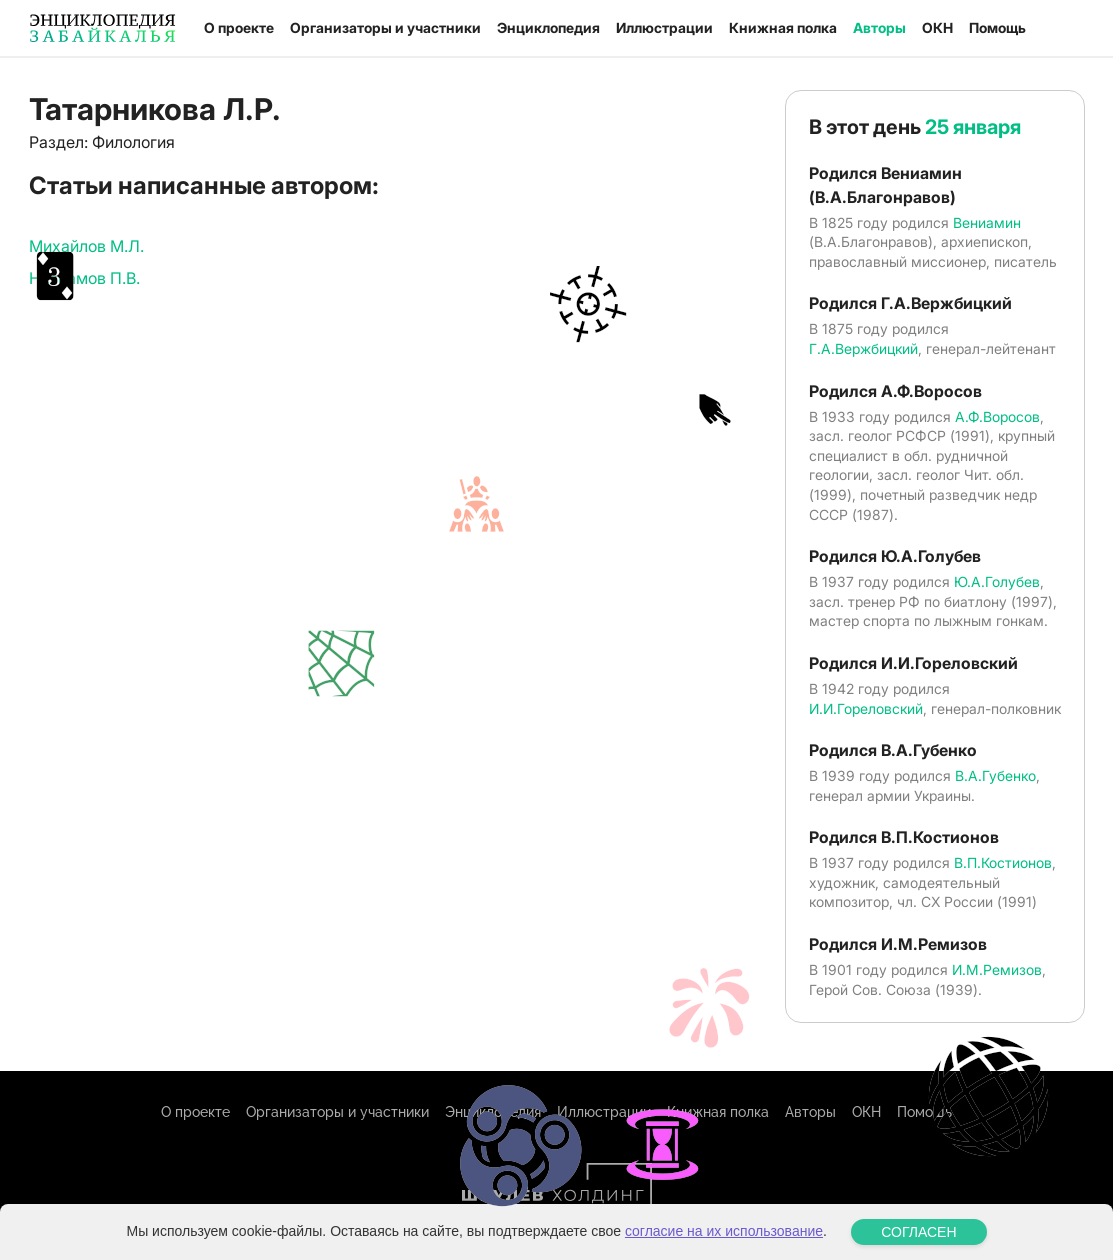 This screenshot has height=1260, width=1113. What do you see at coordinates (709, 1008) in the screenshot?
I see `indicates a splash effect or liquid spill in gameplay` at bounding box center [709, 1008].